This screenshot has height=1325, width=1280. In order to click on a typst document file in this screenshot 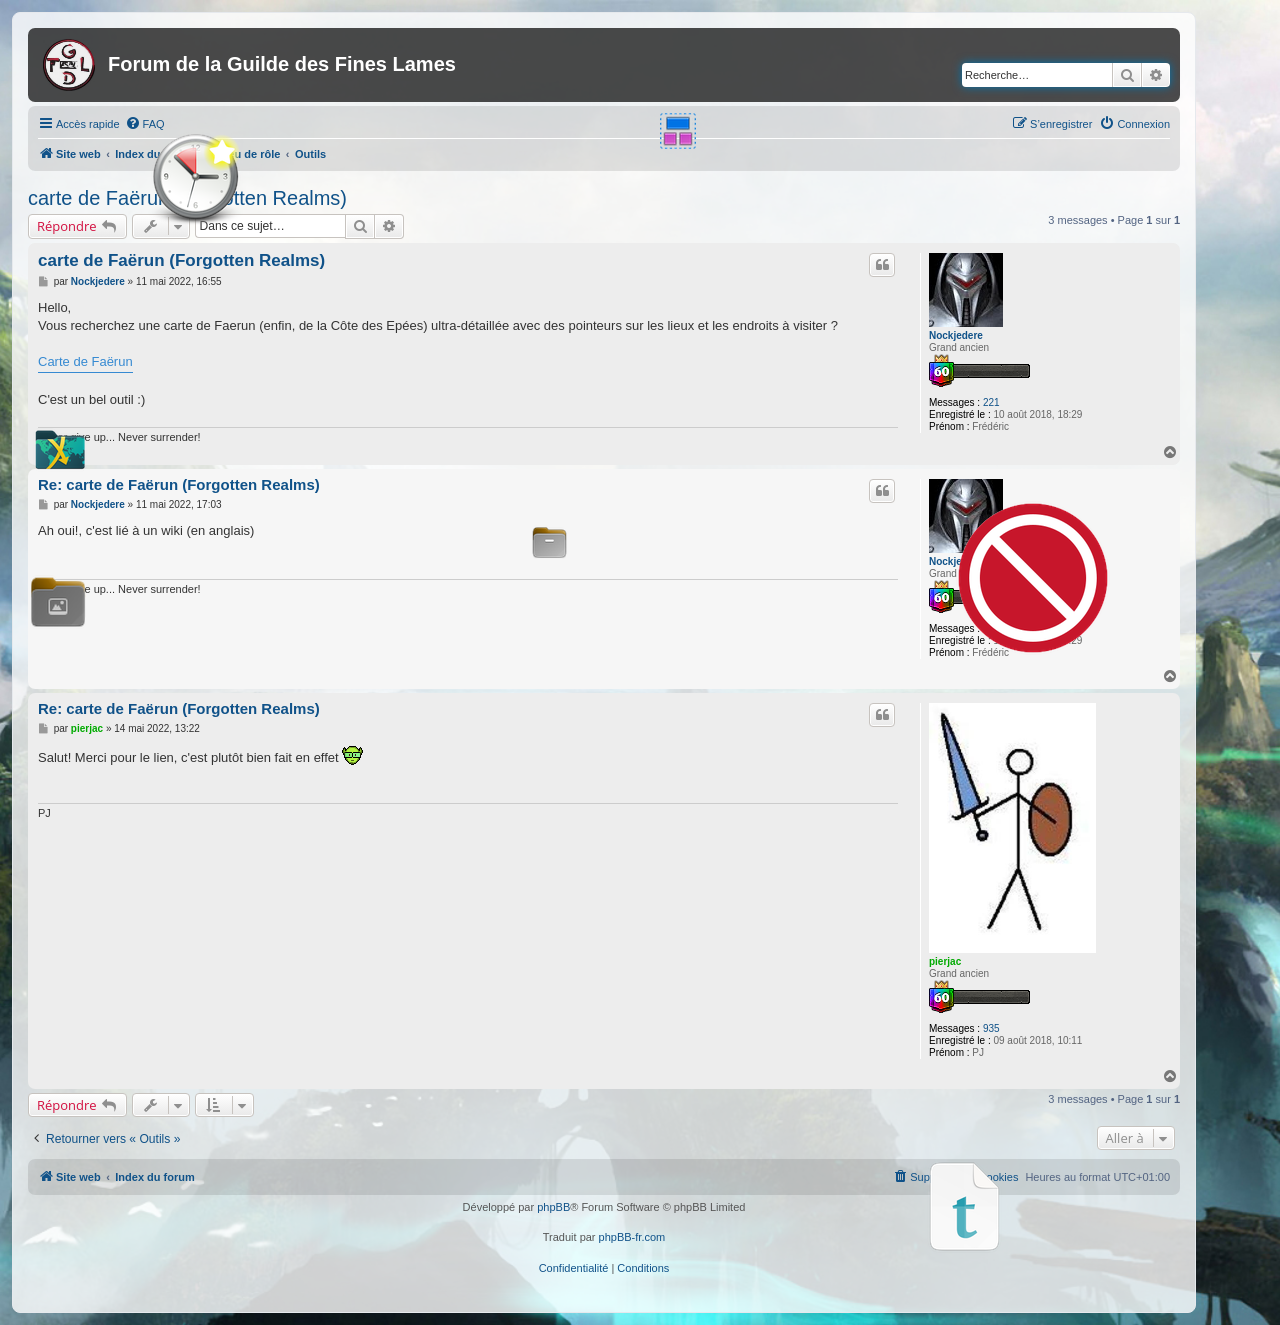, I will do `click(964, 1206)`.